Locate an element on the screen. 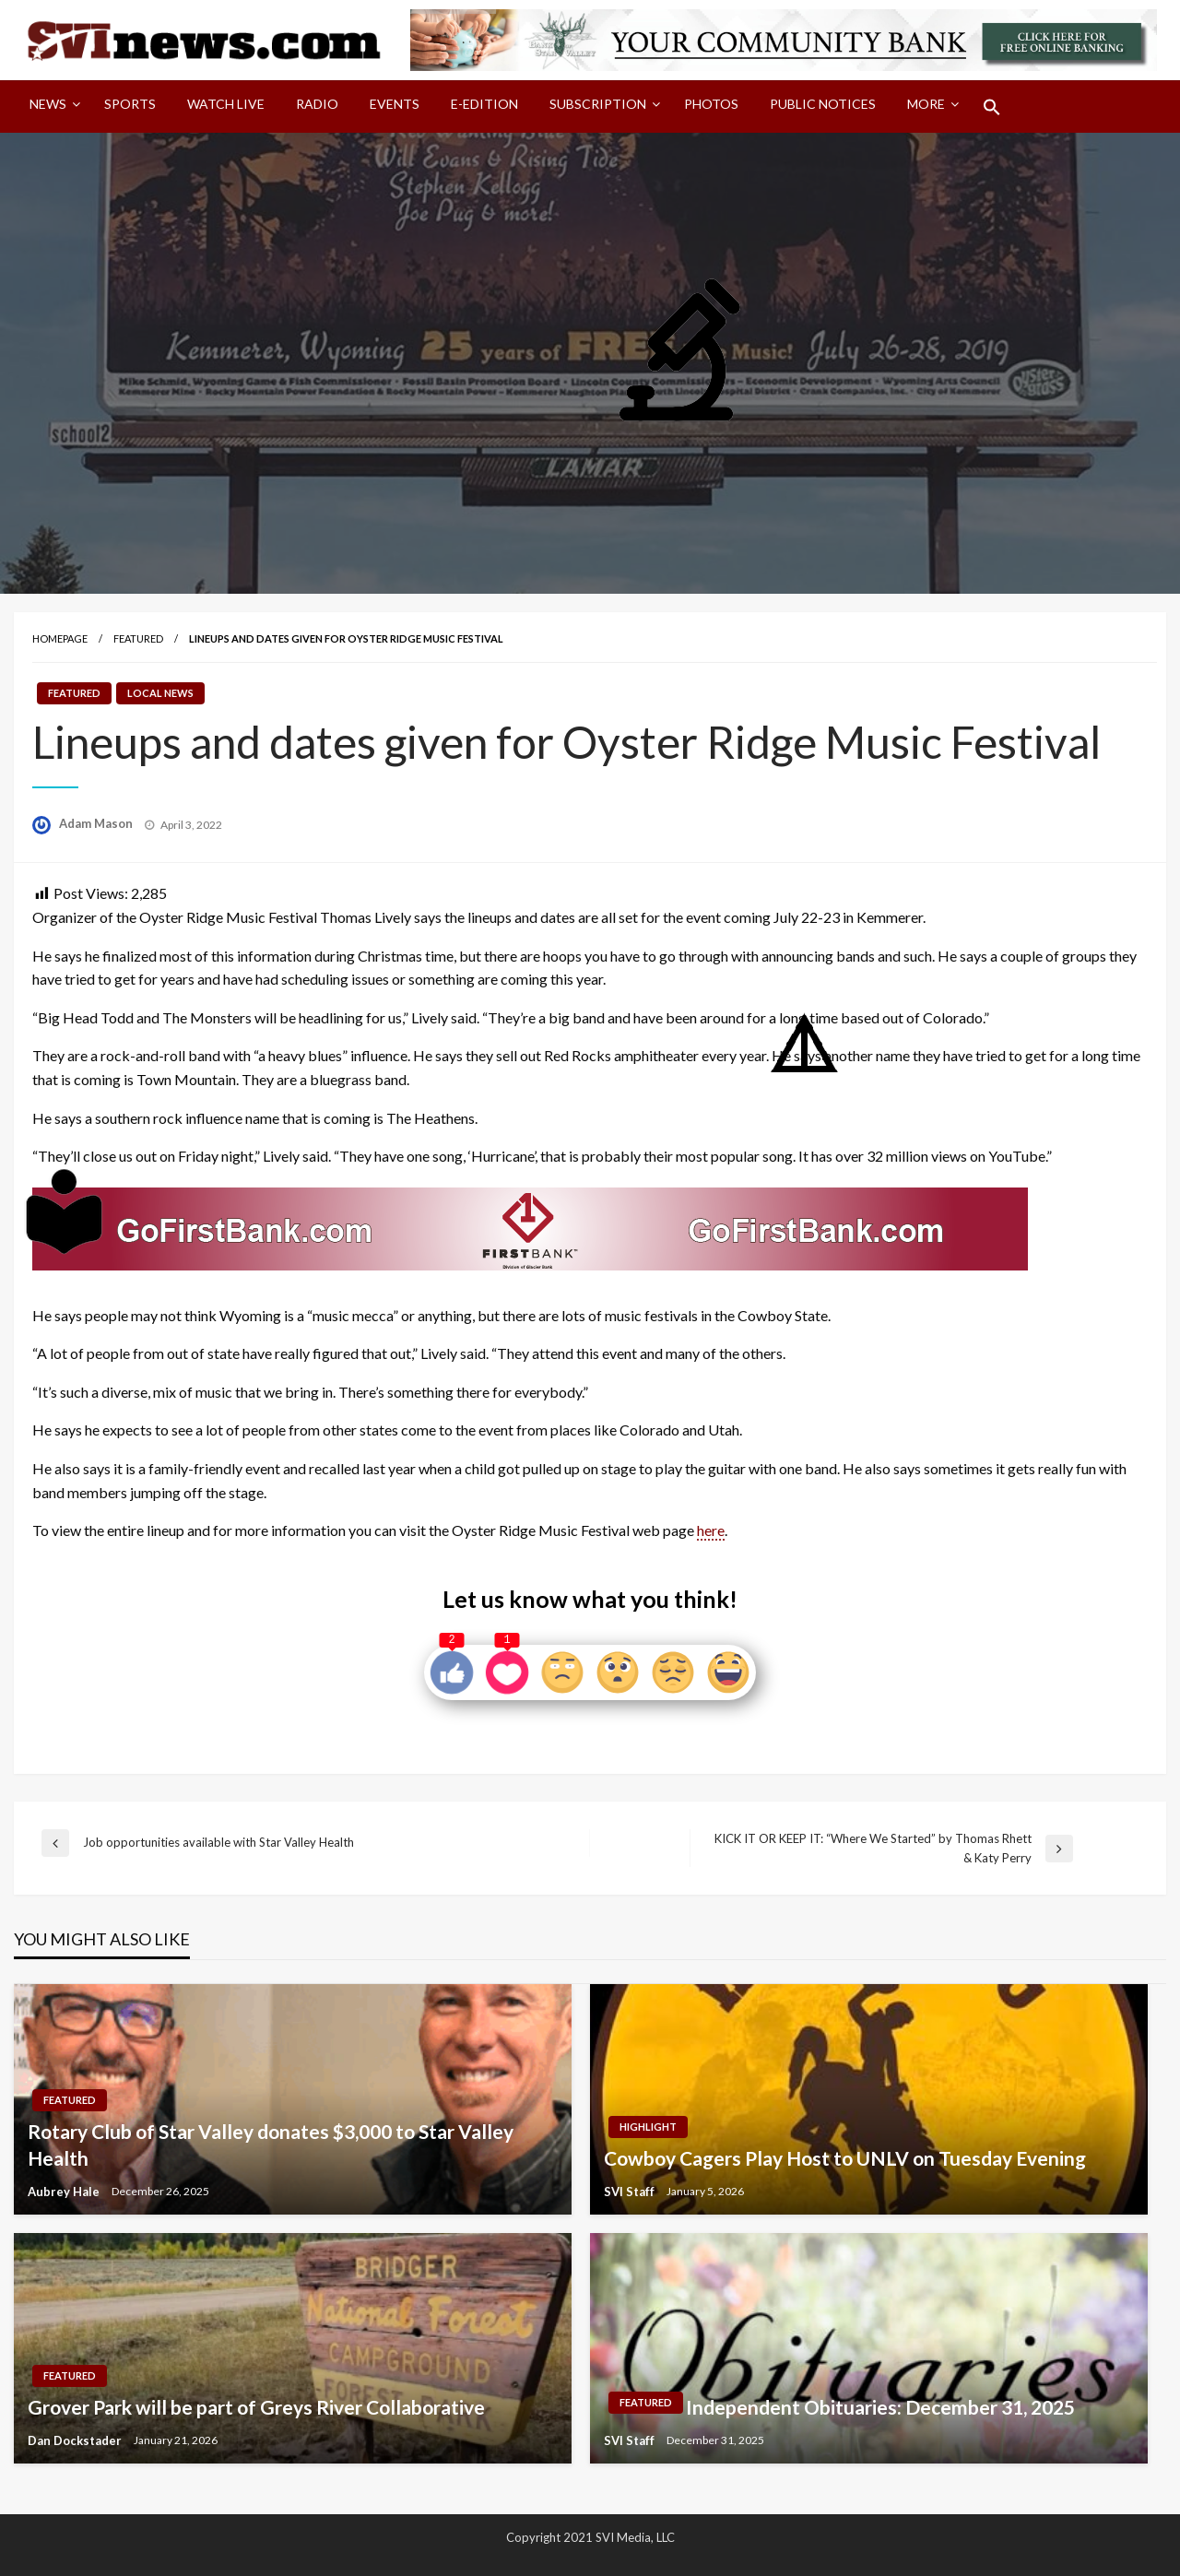 This screenshot has width=1180, height=2576. access local library services is located at coordinates (64, 1211).